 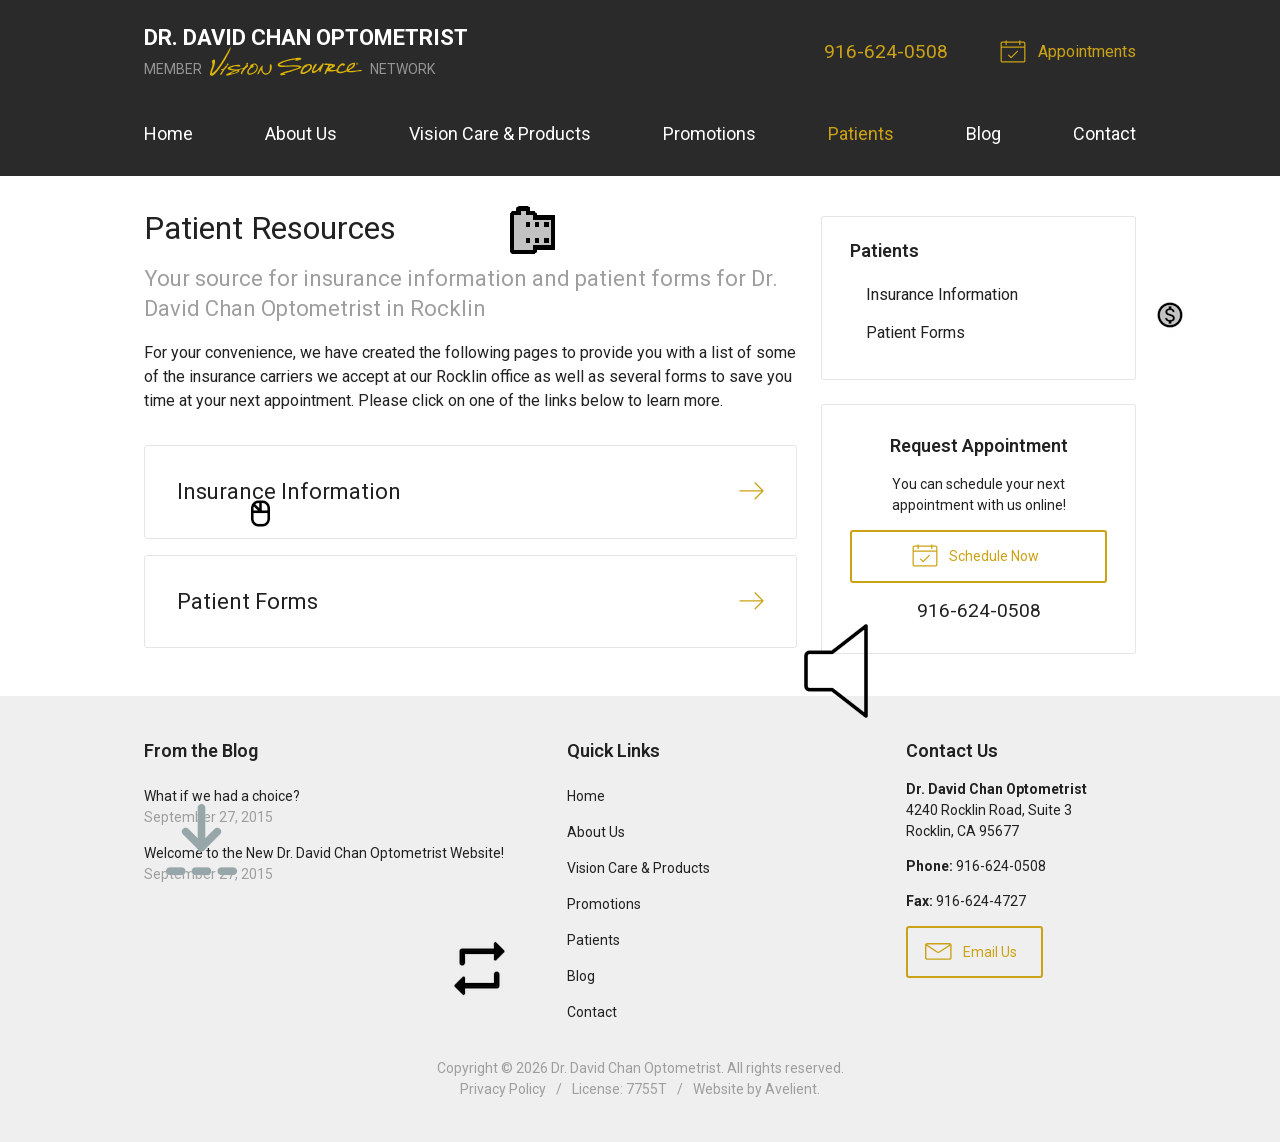 What do you see at coordinates (479, 968) in the screenshot?
I see `enable repeat mode for media playback` at bounding box center [479, 968].